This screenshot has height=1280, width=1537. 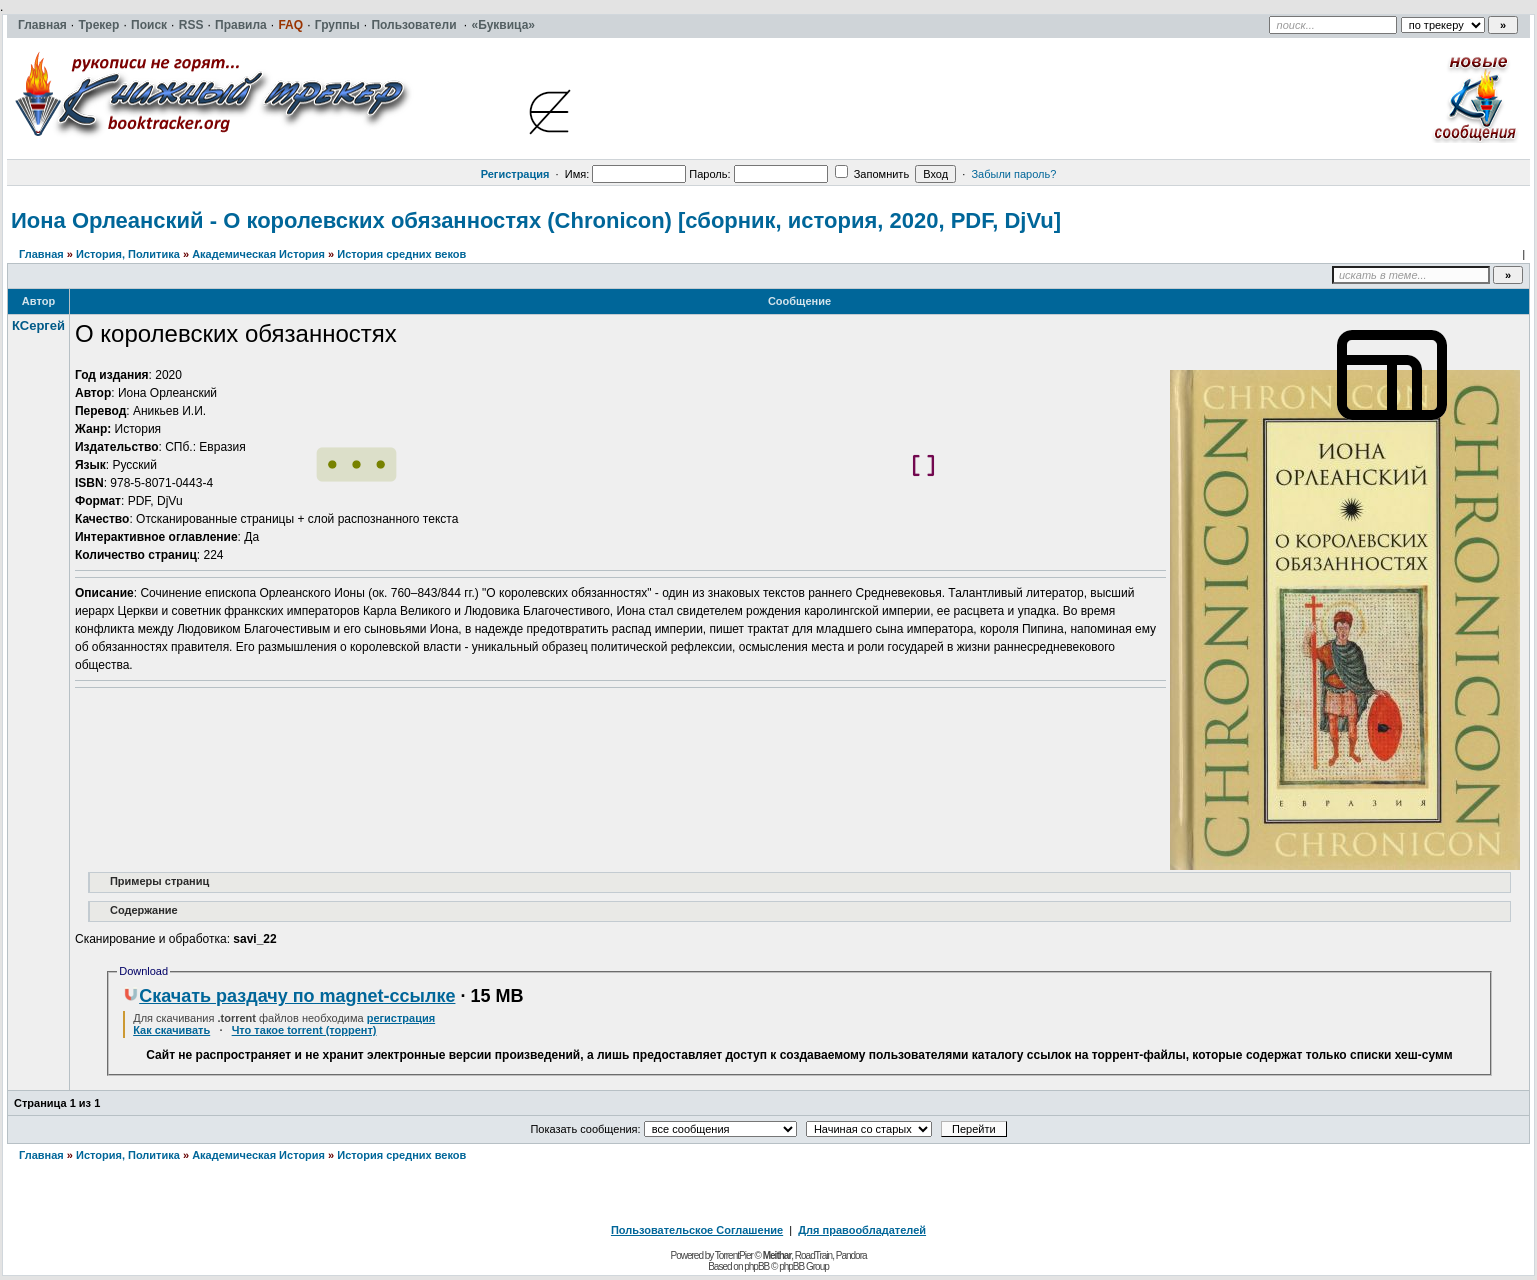 What do you see at coordinates (356, 464) in the screenshot?
I see `open more options menu` at bounding box center [356, 464].